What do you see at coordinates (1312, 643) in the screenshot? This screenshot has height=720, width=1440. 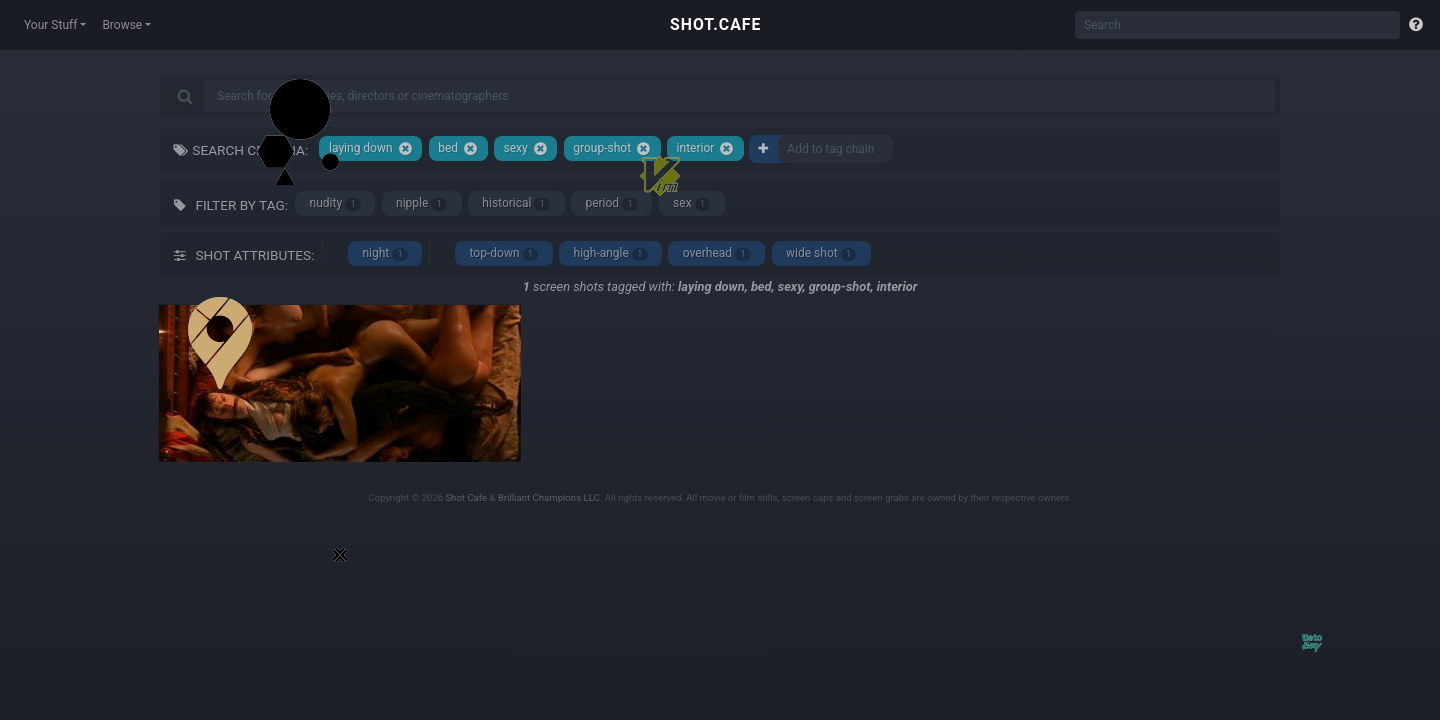 I see `visit Tietoevry website or services` at bounding box center [1312, 643].